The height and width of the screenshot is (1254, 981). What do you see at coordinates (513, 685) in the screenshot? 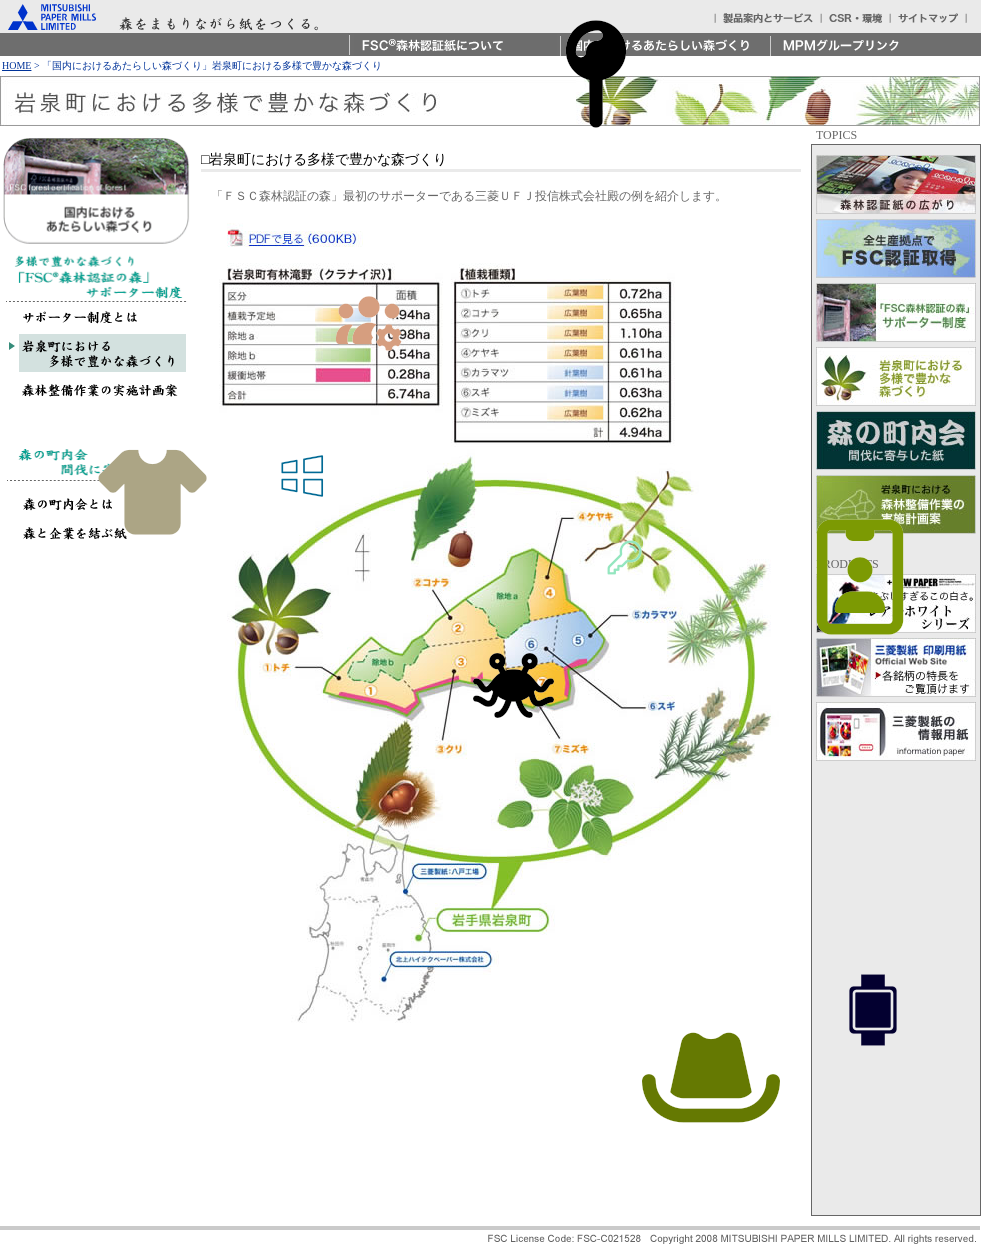
I see `represents pastafarianism or the flying spaghetti monster` at bounding box center [513, 685].